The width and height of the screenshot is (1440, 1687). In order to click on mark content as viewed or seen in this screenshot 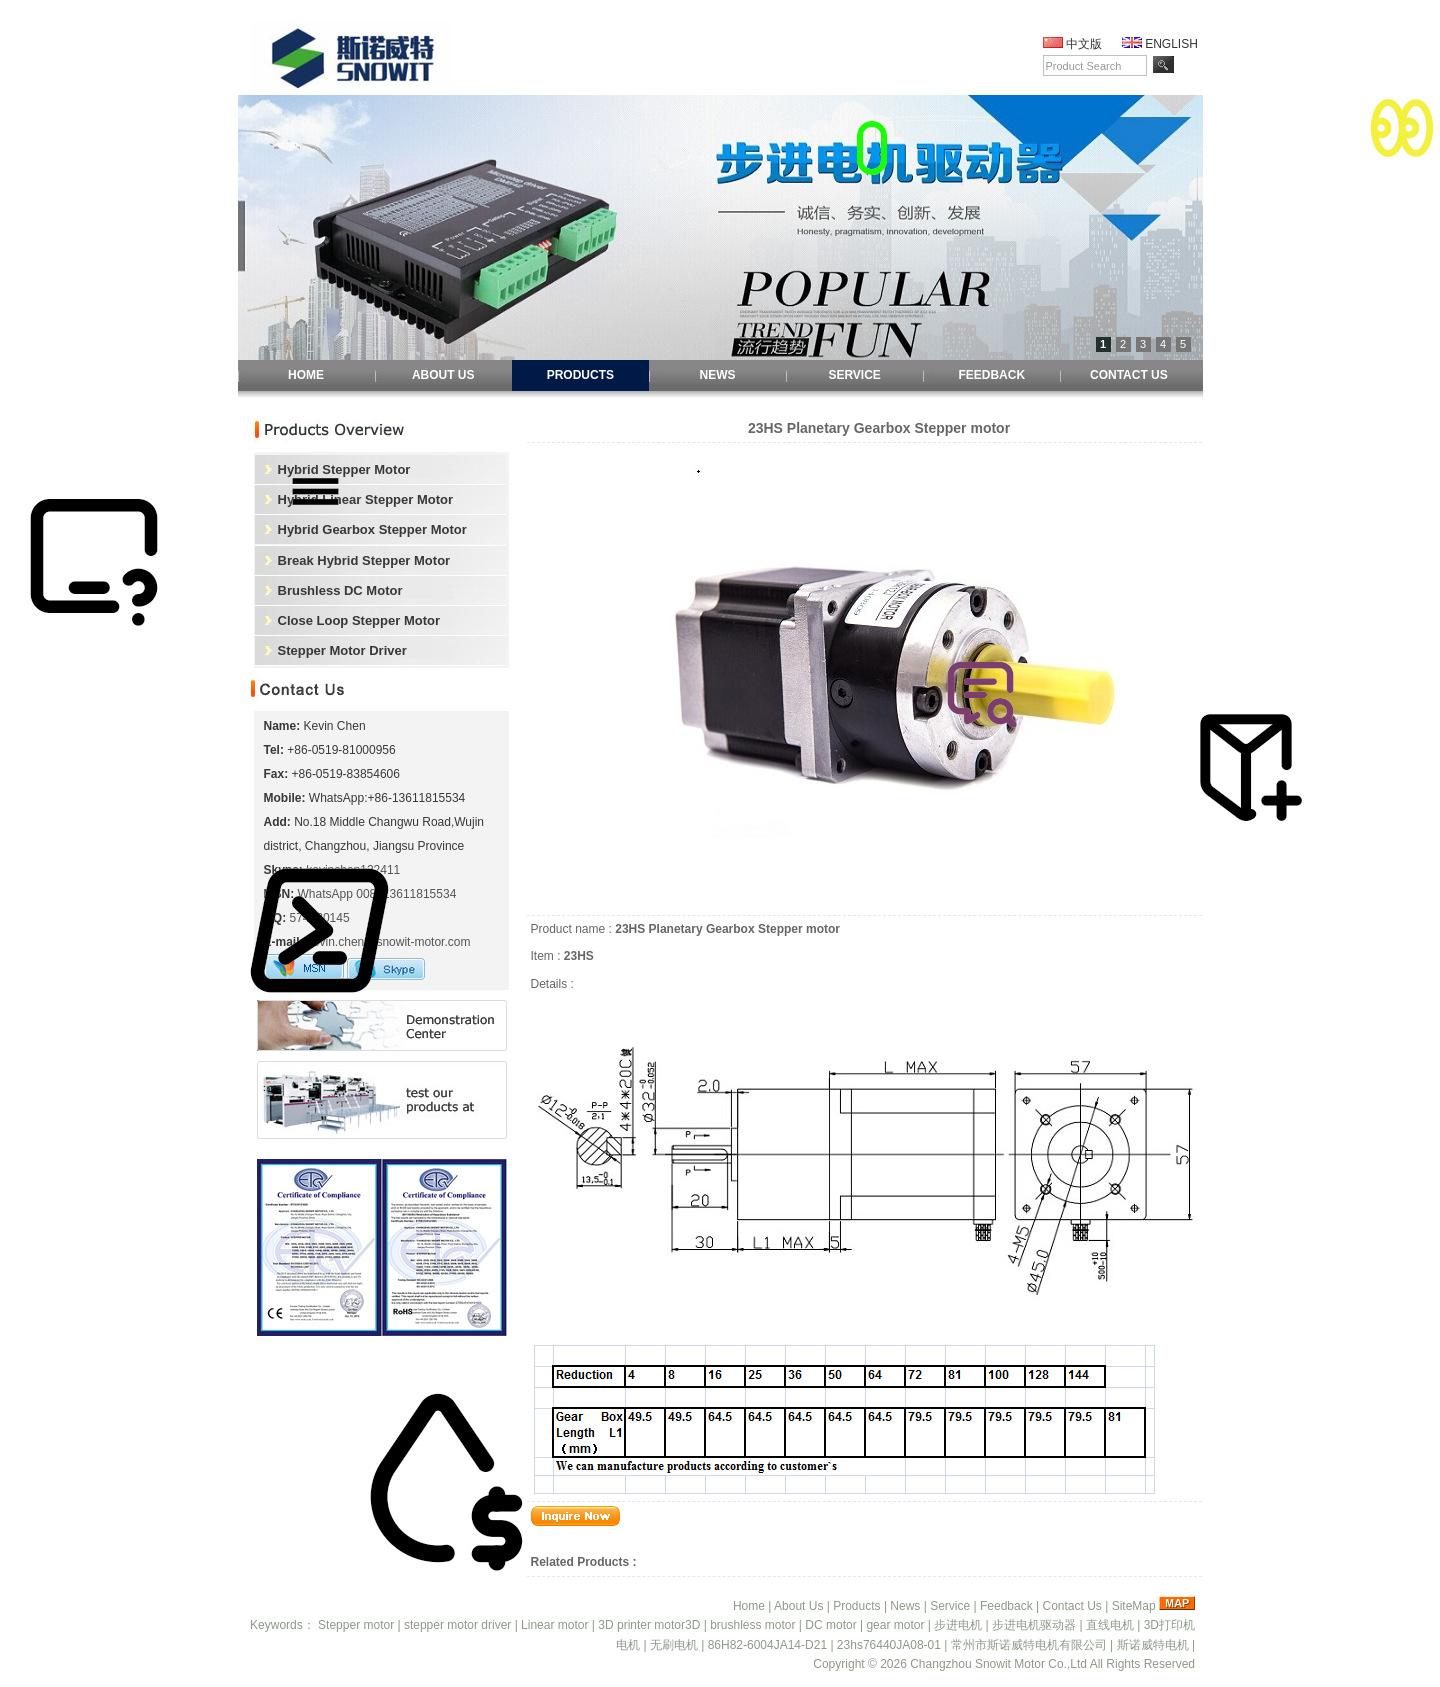, I will do `click(1402, 128)`.